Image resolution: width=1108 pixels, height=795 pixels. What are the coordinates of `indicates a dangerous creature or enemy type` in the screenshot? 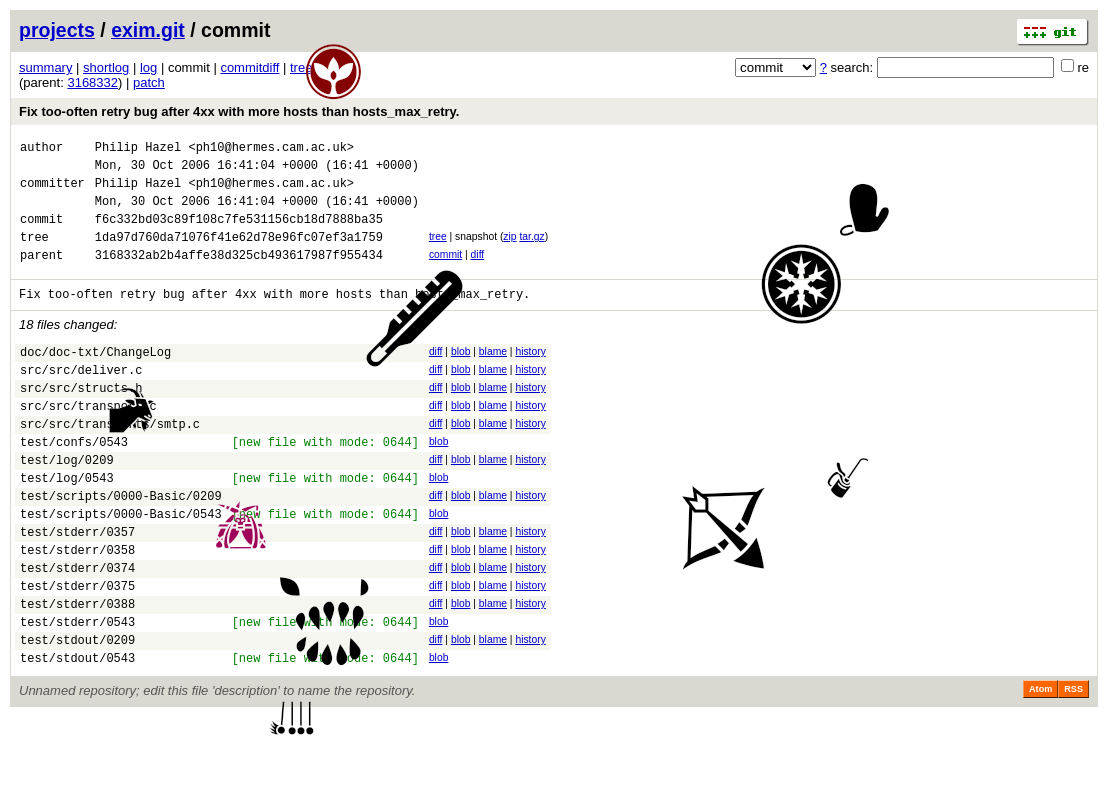 It's located at (323, 618).